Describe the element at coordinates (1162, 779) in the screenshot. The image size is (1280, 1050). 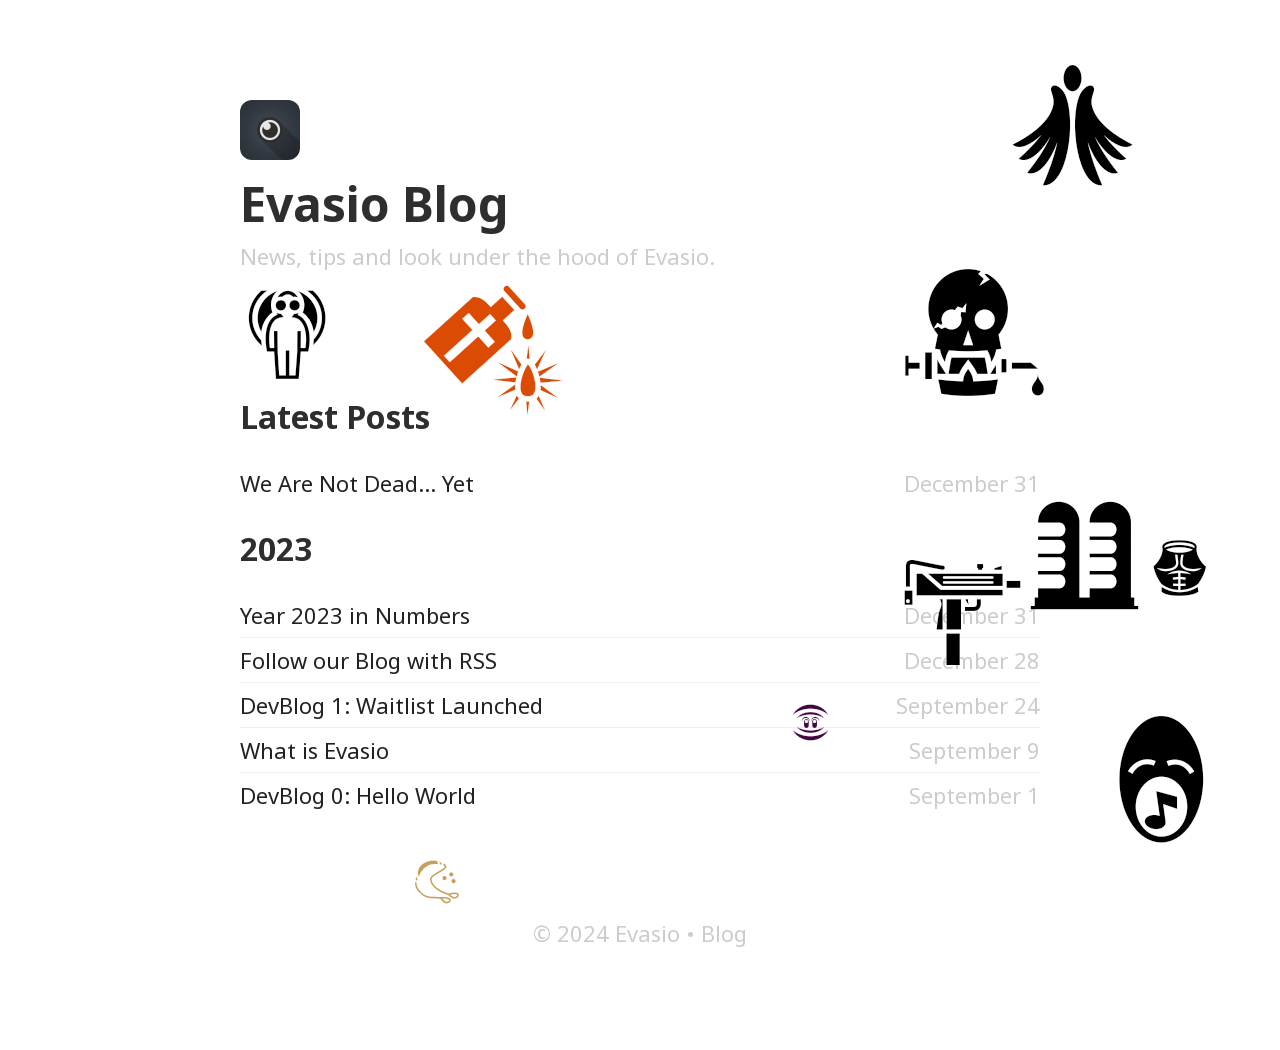
I see `access karaoke or singing features` at that location.